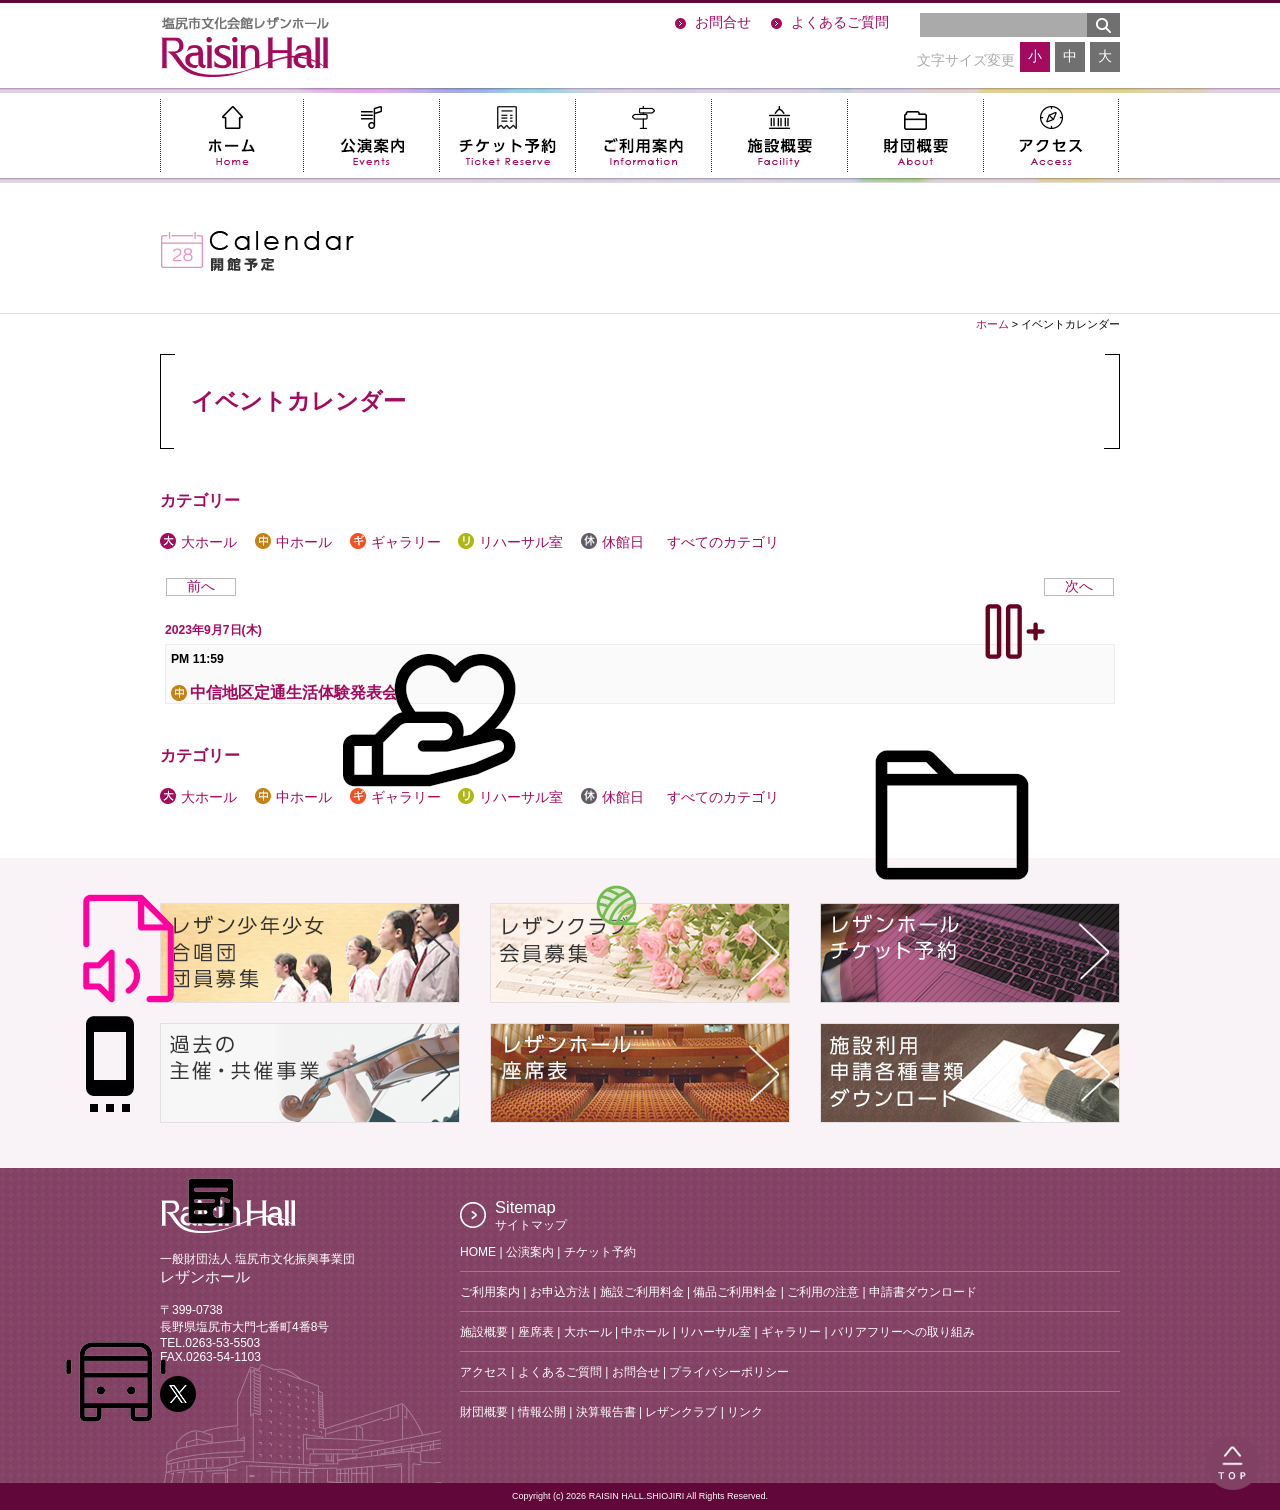  Describe the element at coordinates (110, 1064) in the screenshot. I see `access mobile device settings` at that location.